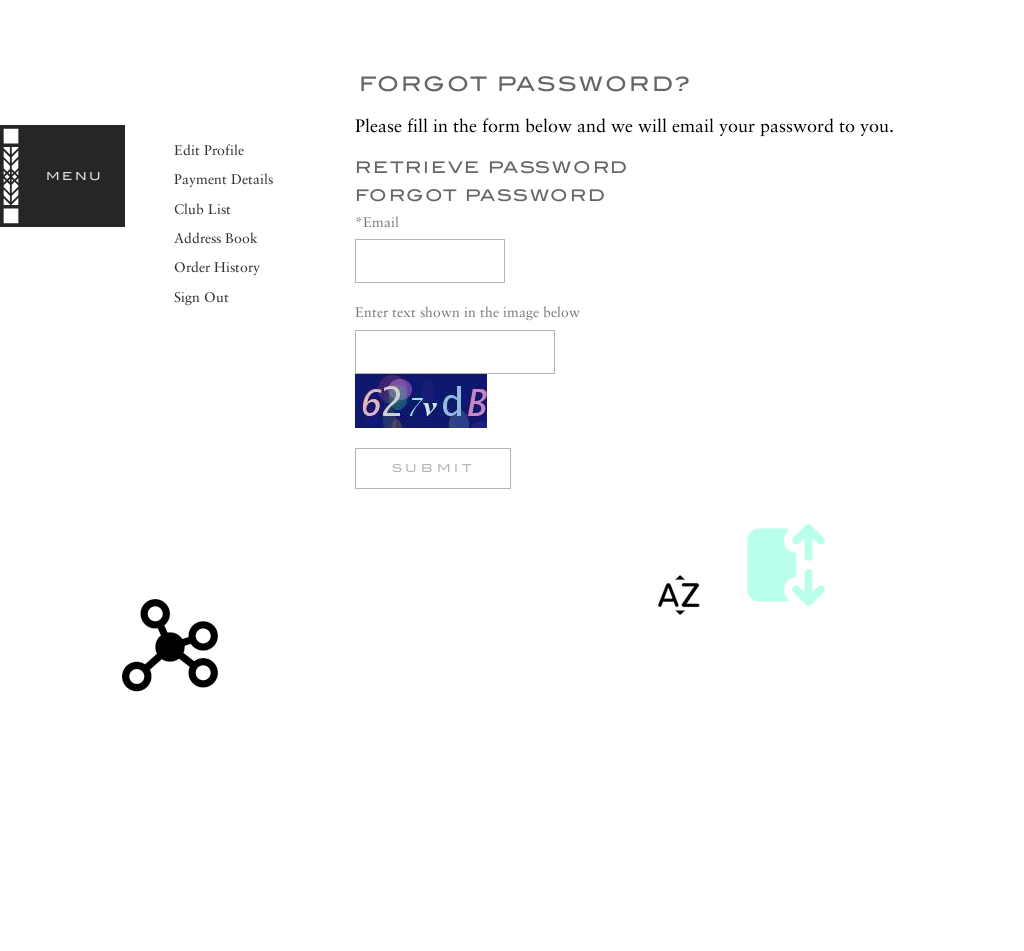 Image resolution: width=1024 pixels, height=951 pixels. What do you see at coordinates (784, 565) in the screenshot?
I see `auto-adjust content height to fit container` at bounding box center [784, 565].